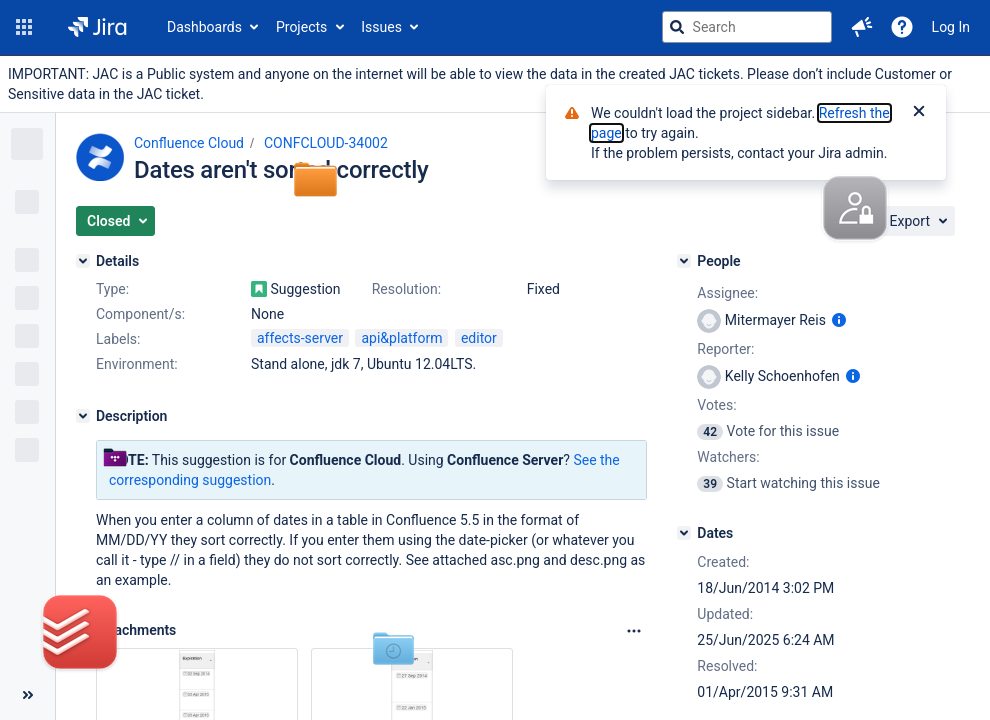 The width and height of the screenshot is (990, 720). What do you see at coordinates (393, 648) in the screenshot?
I see `access temporary files folder` at bounding box center [393, 648].